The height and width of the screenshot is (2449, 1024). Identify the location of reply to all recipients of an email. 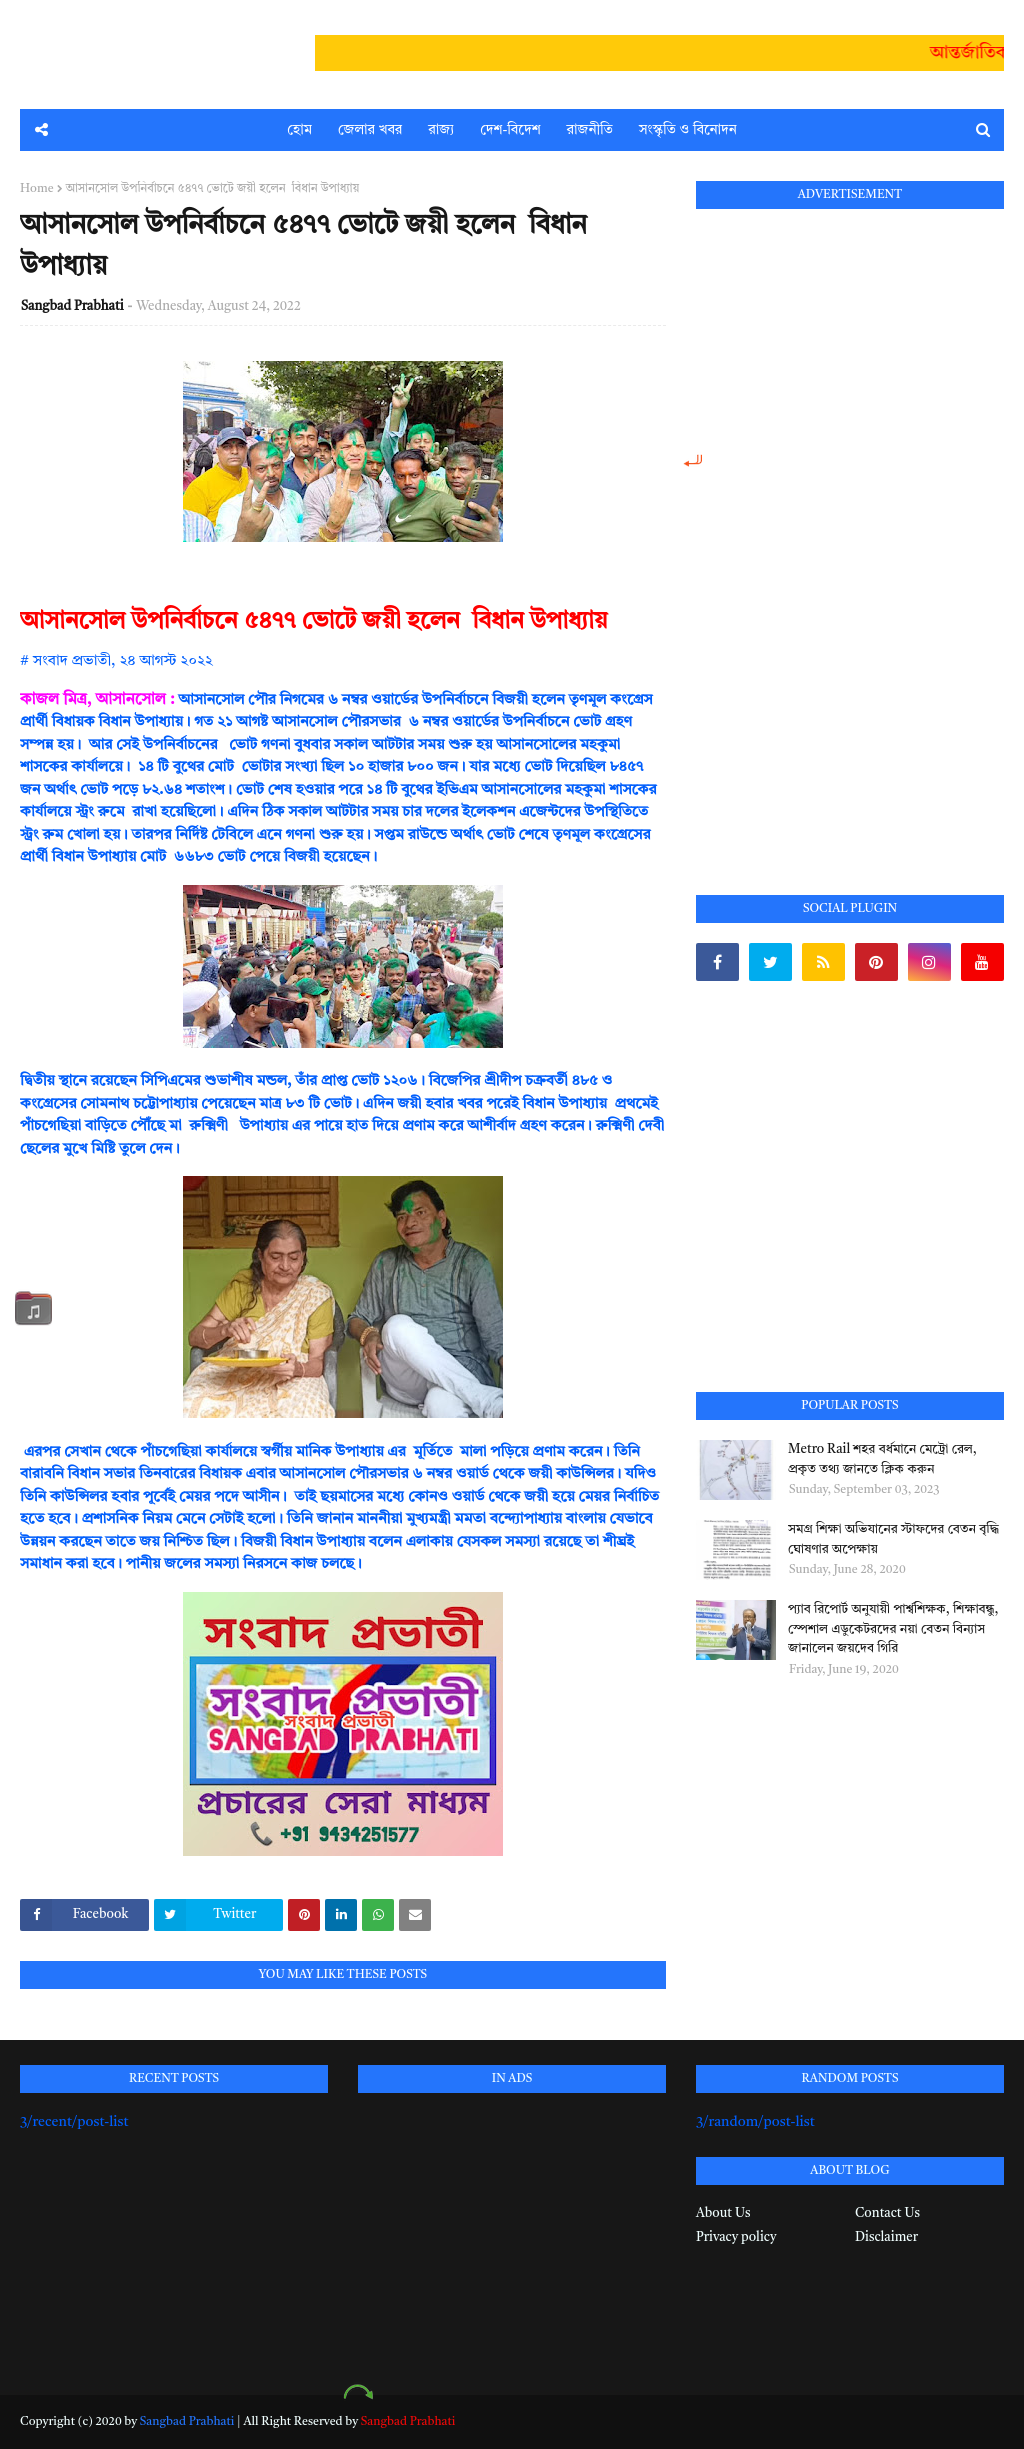
(692, 459).